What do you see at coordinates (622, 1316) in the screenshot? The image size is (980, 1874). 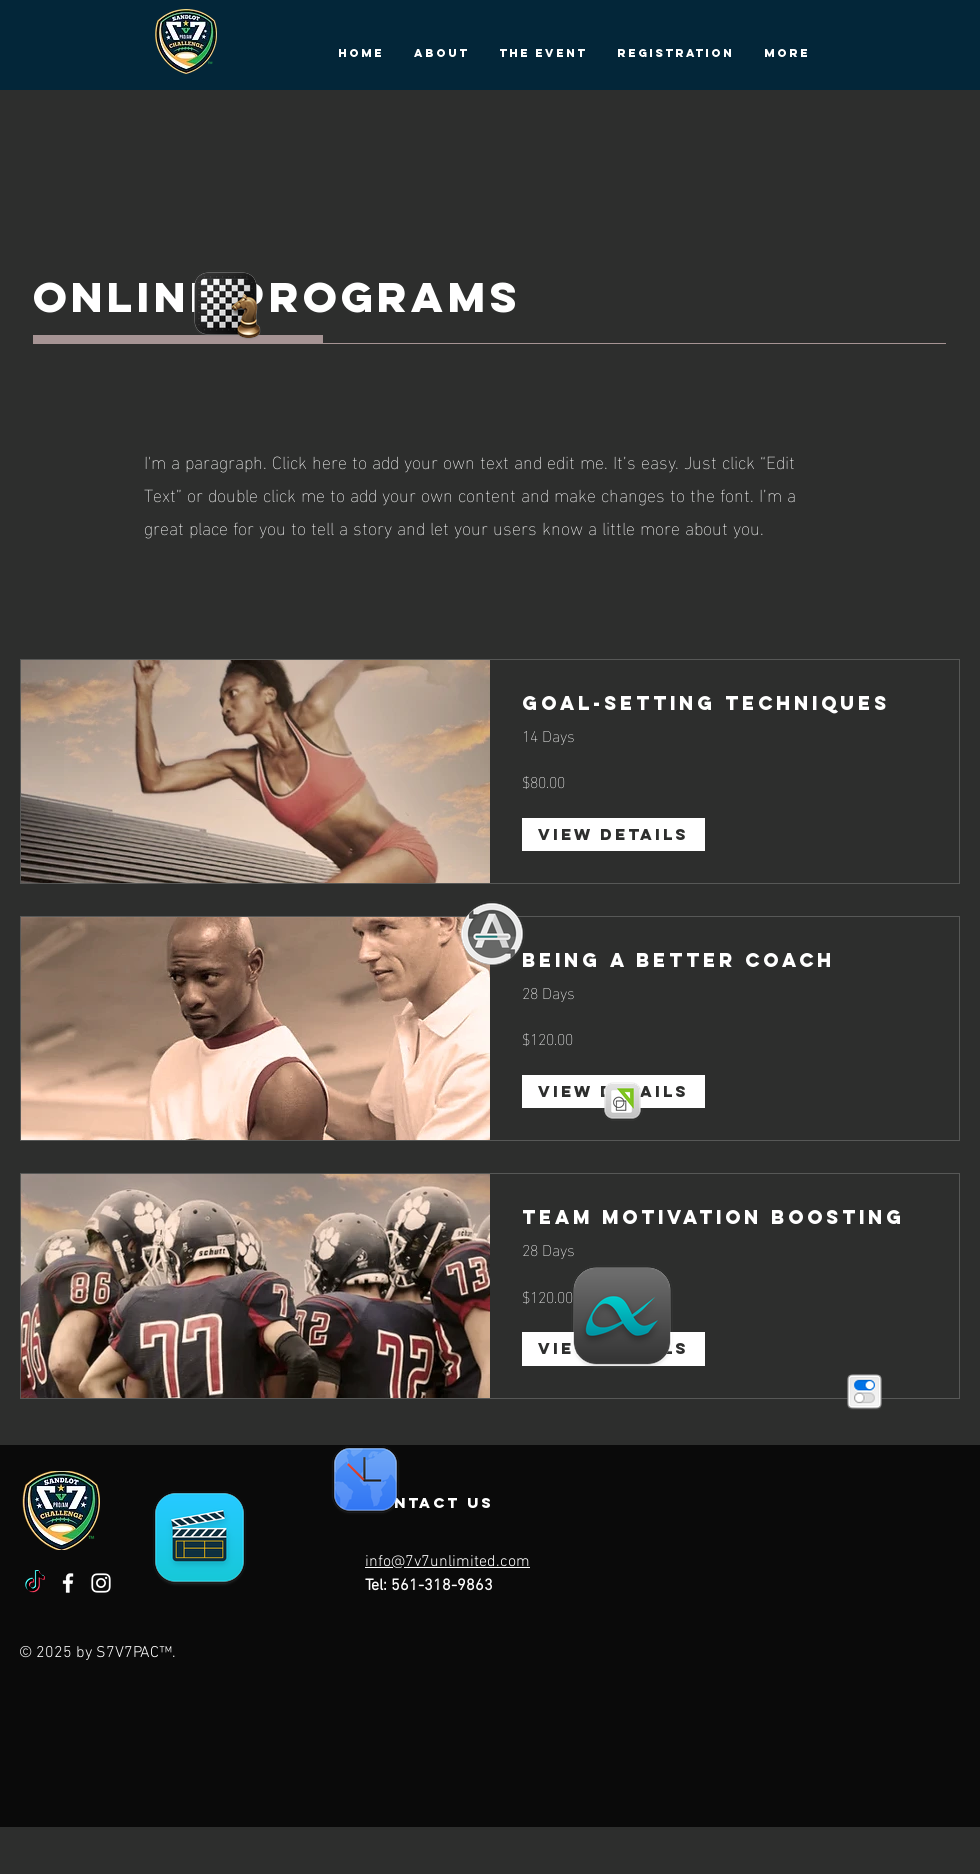 I see `open albert app launcher` at bounding box center [622, 1316].